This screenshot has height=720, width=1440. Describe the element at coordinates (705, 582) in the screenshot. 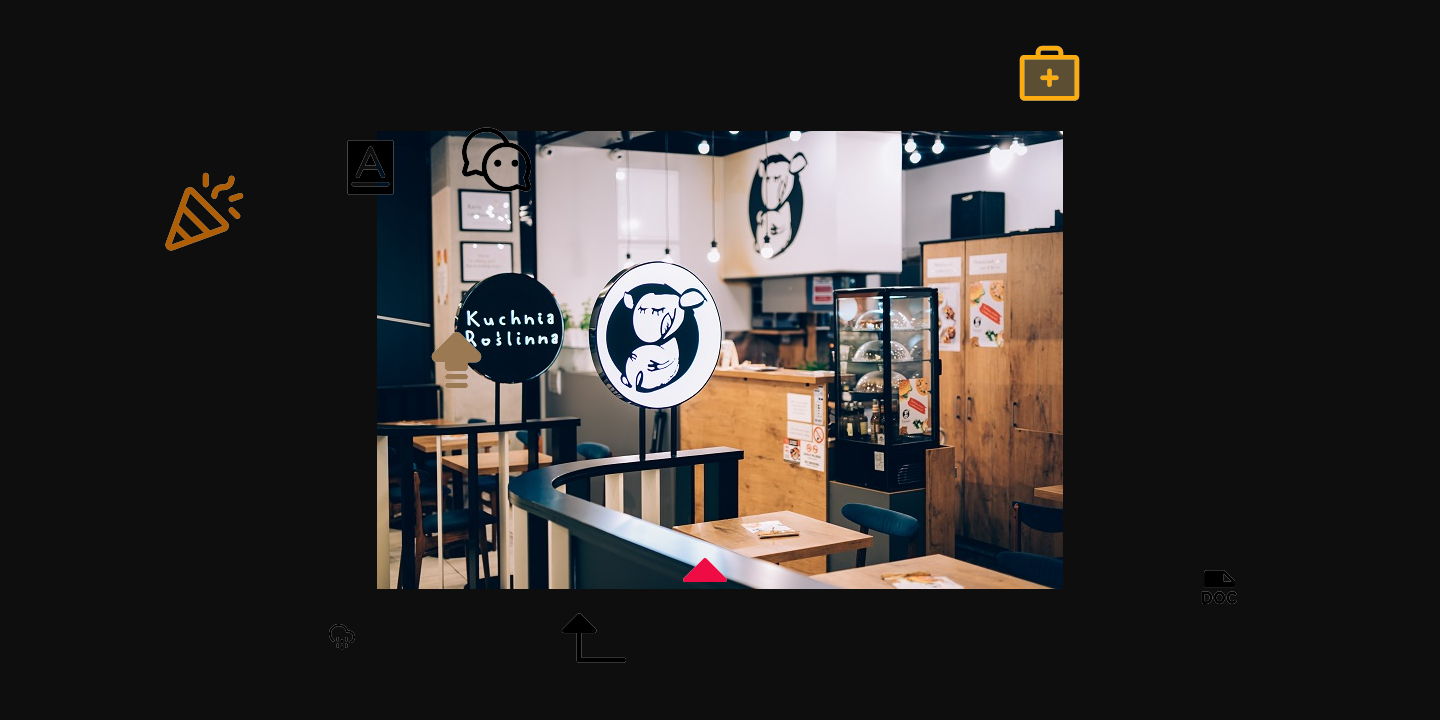

I see `navigate up or go to previous item` at that location.